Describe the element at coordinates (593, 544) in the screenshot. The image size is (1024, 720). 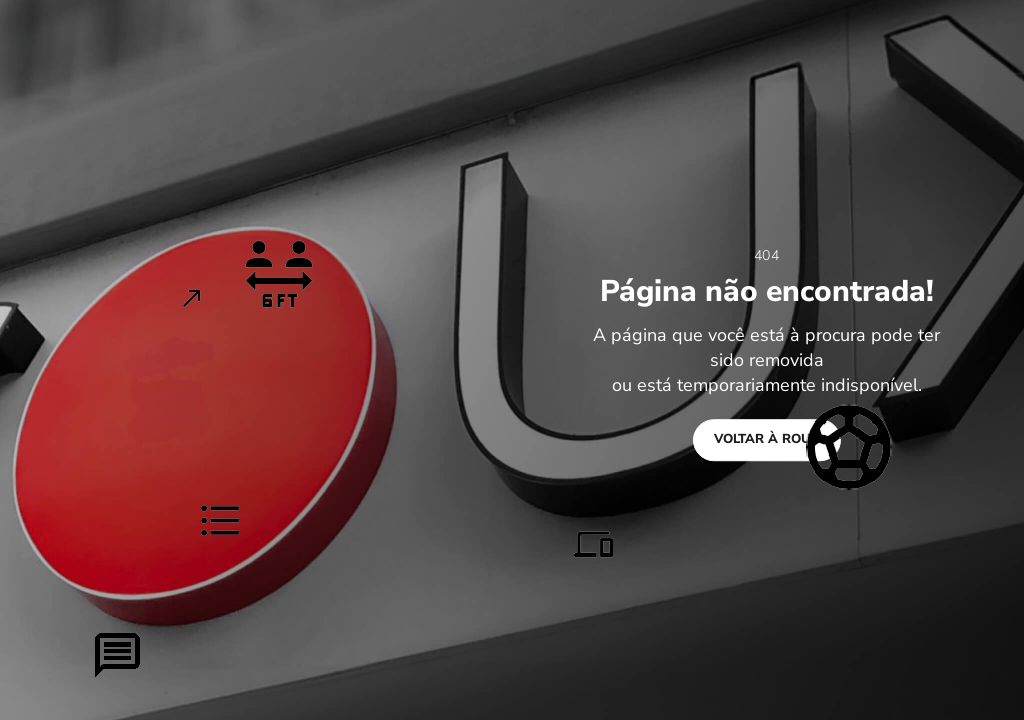
I see `view connected devices` at that location.